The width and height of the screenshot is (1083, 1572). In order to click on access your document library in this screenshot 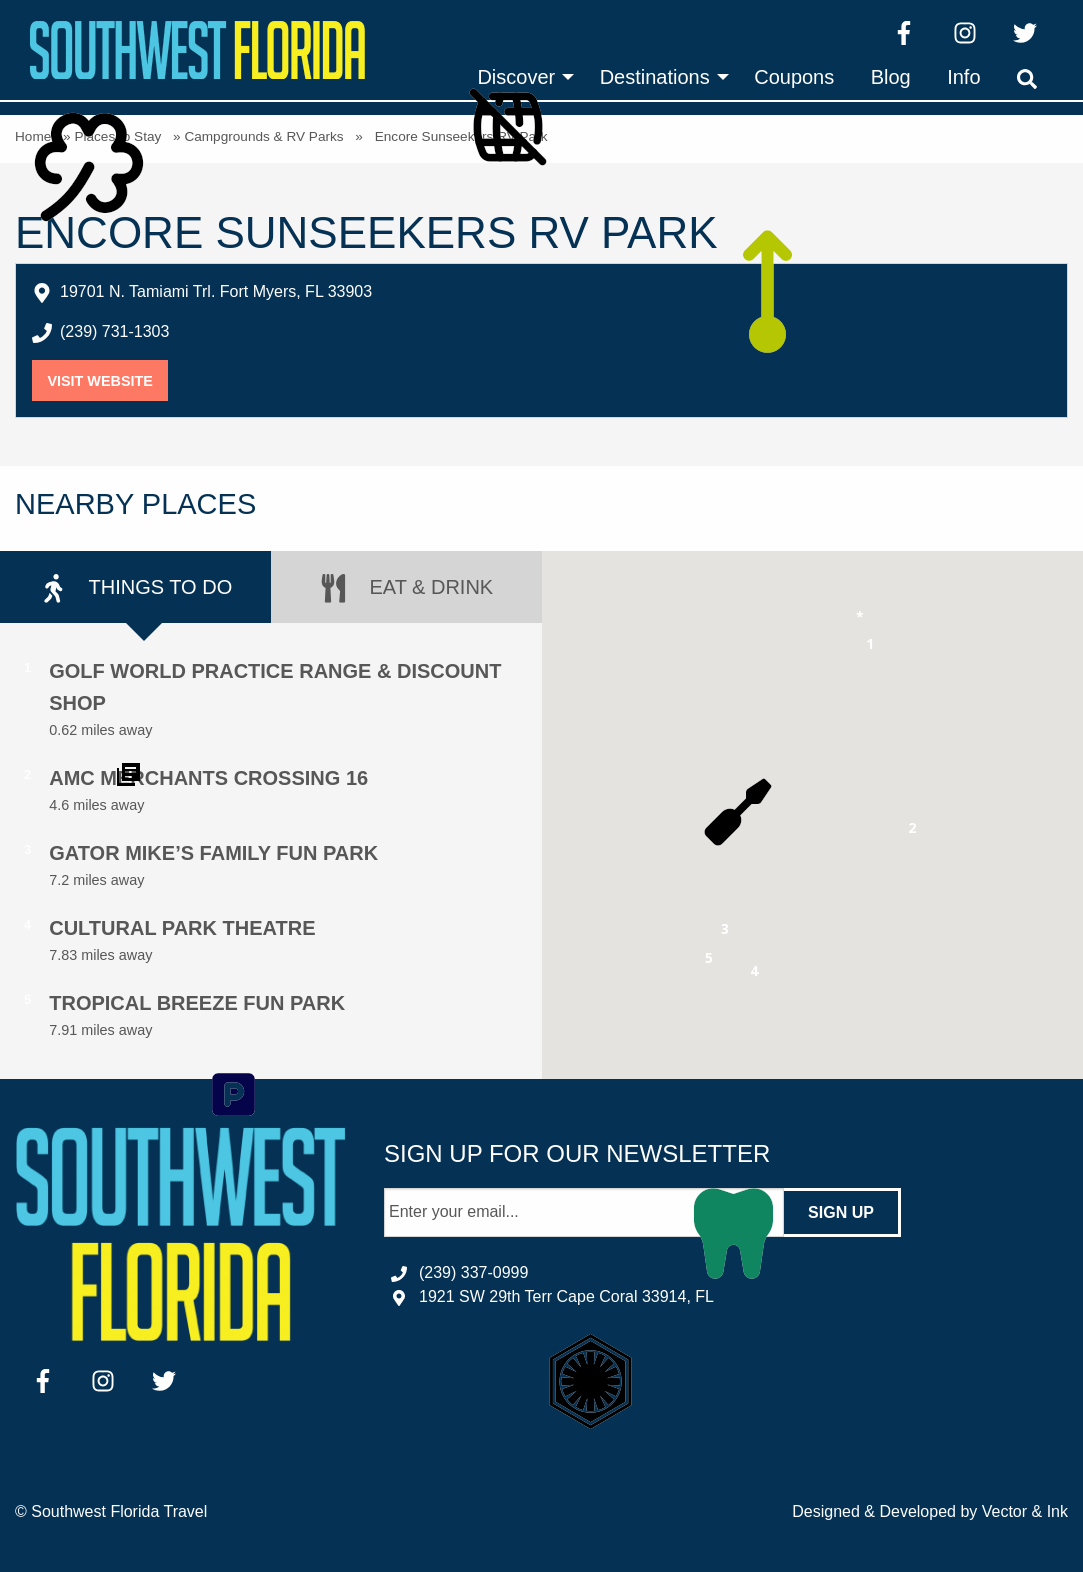, I will do `click(128, 774)`.